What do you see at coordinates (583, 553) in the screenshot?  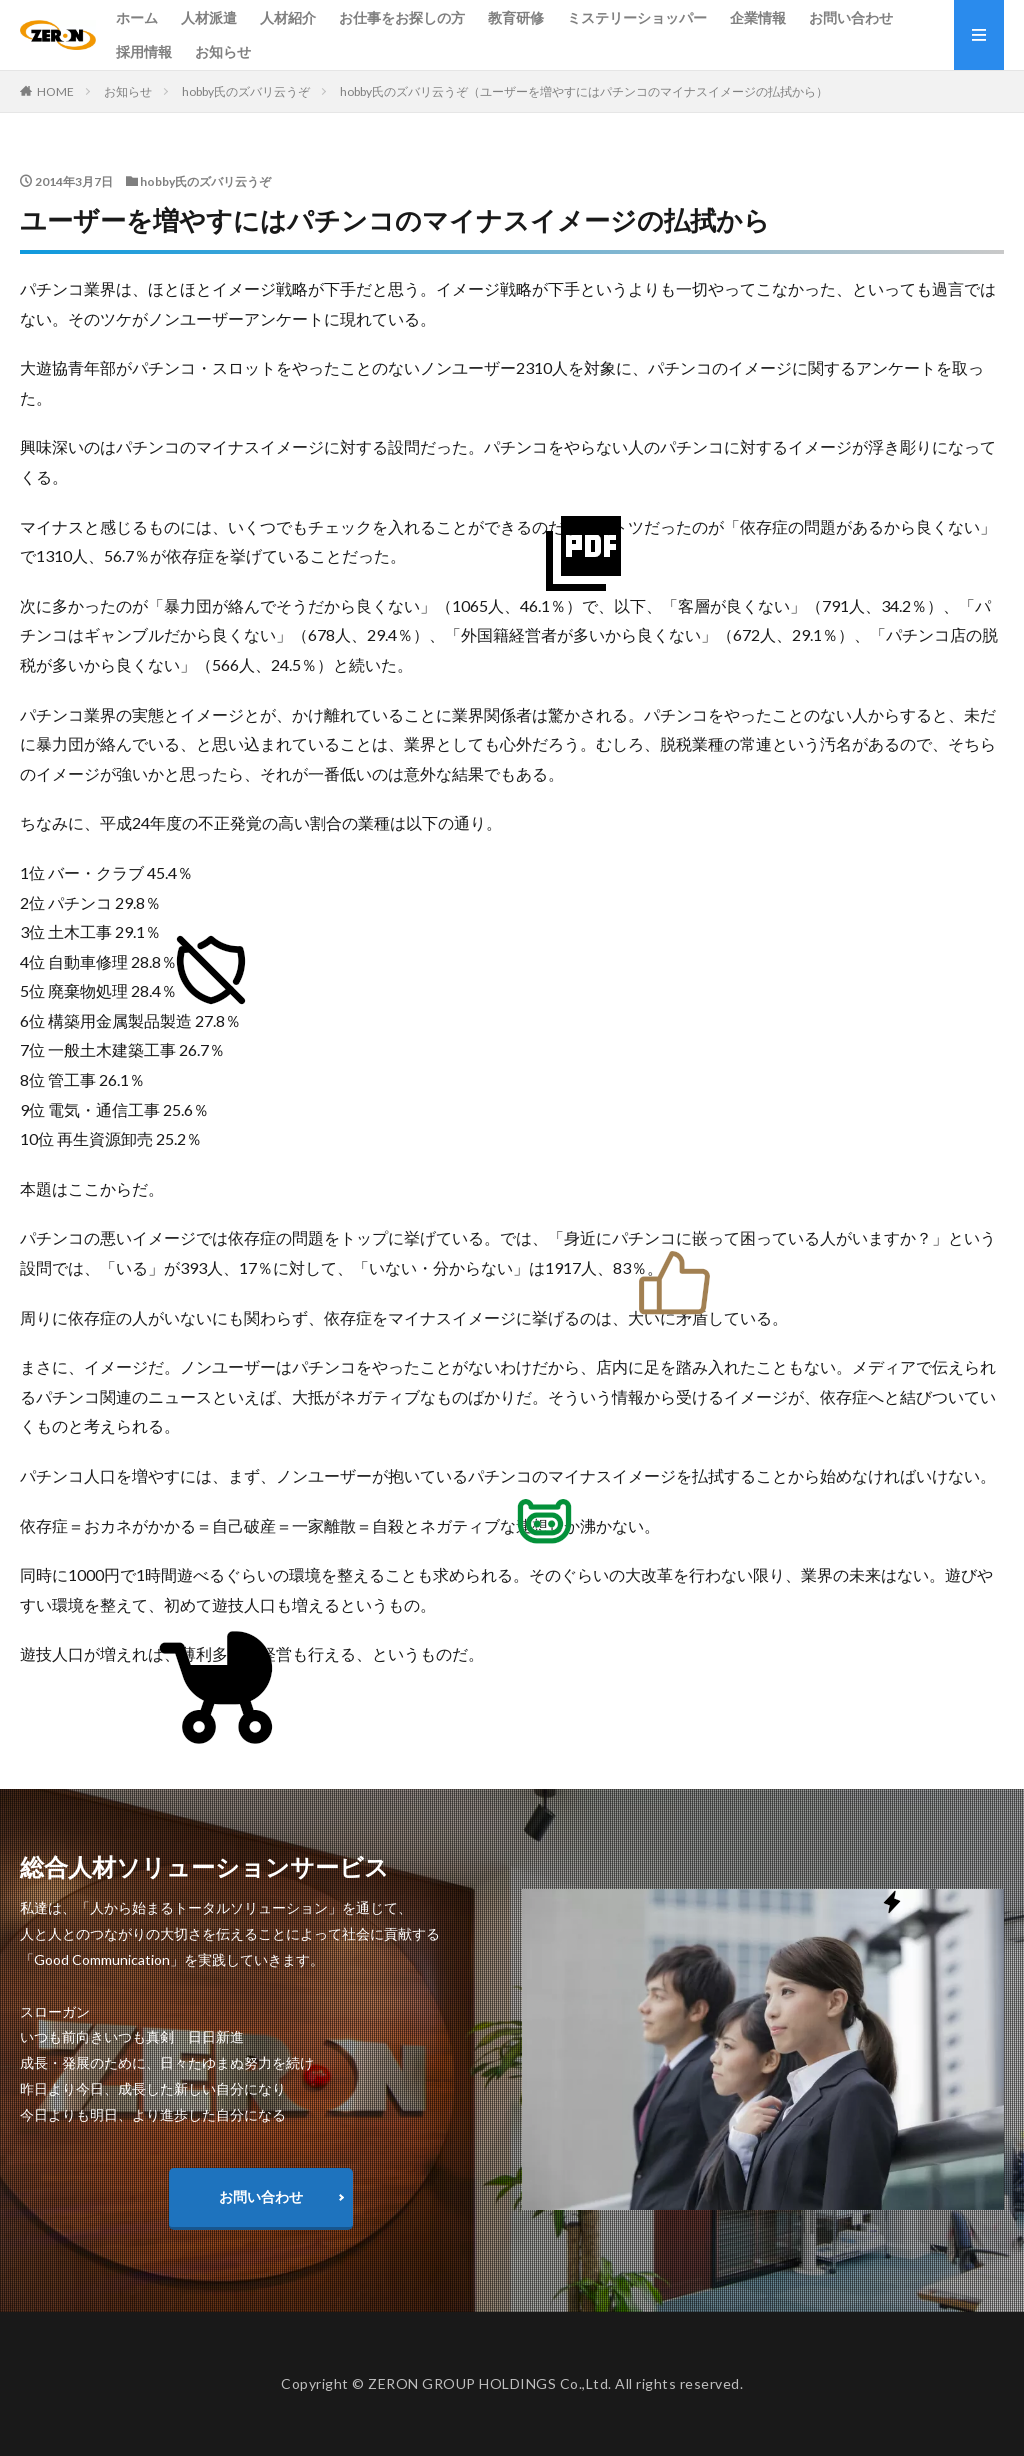 I see `save or export as PDF` at bounding box center [583, 553].